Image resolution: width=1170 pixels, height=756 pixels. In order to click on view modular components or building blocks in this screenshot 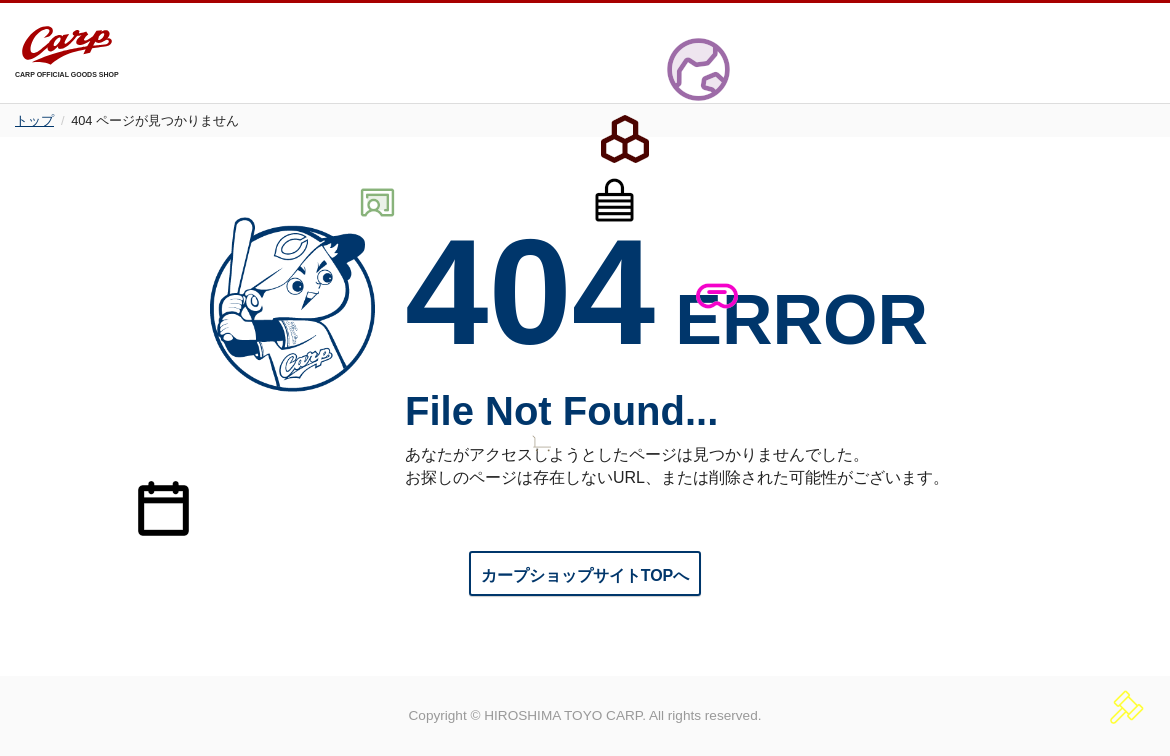, I will do `click(625, 139)`.